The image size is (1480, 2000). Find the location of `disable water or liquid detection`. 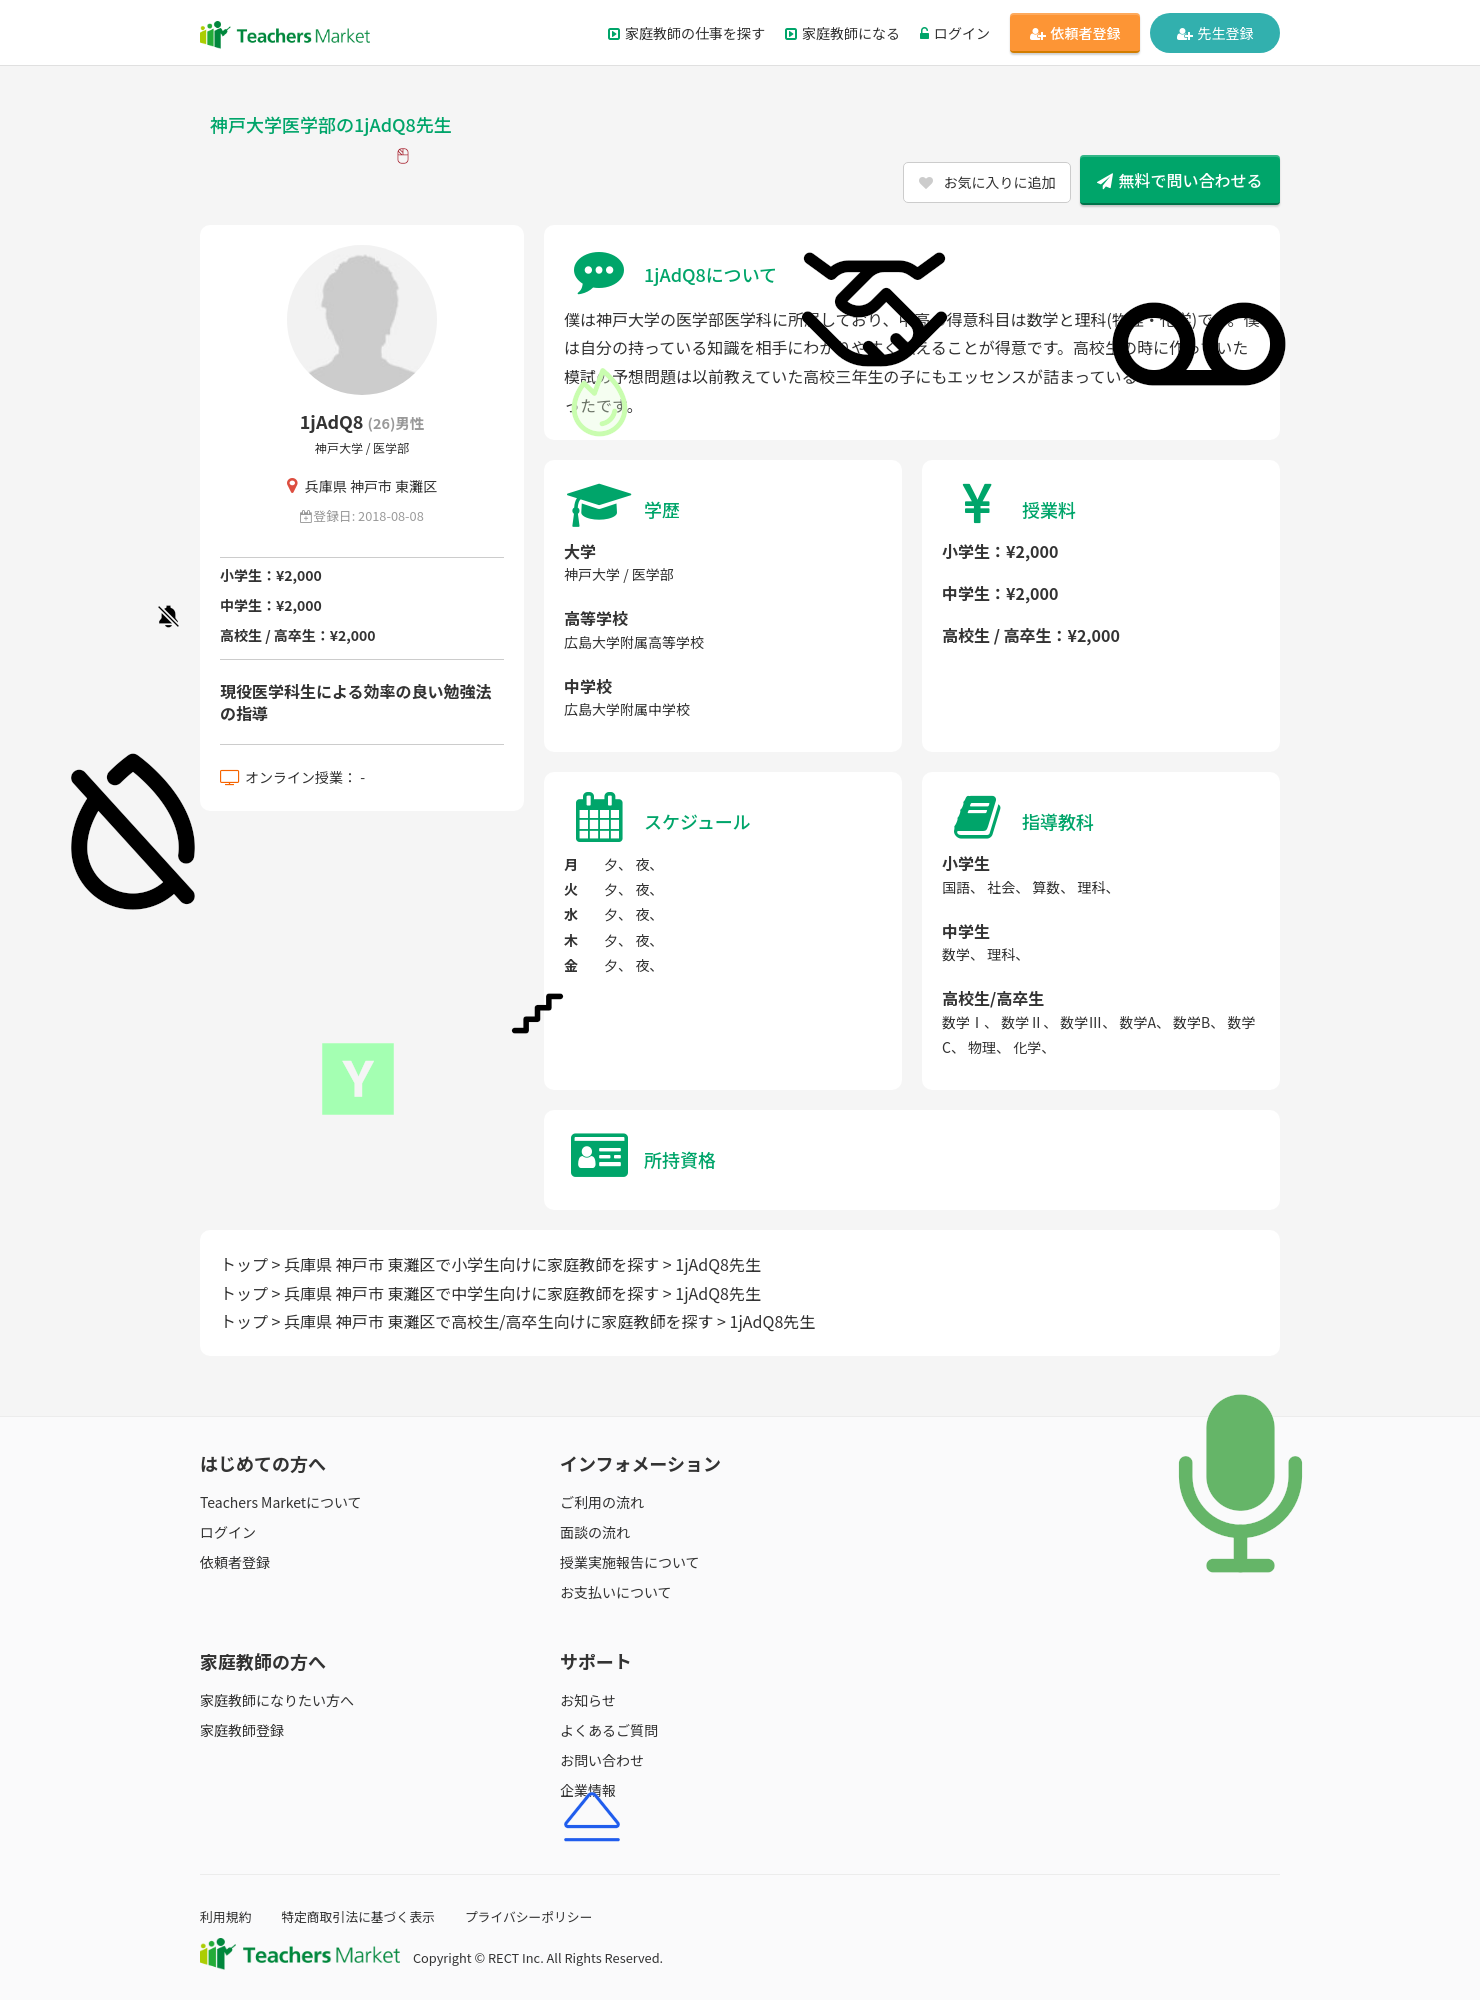

disable water or liquid detection is located at coordinates (133, 837).